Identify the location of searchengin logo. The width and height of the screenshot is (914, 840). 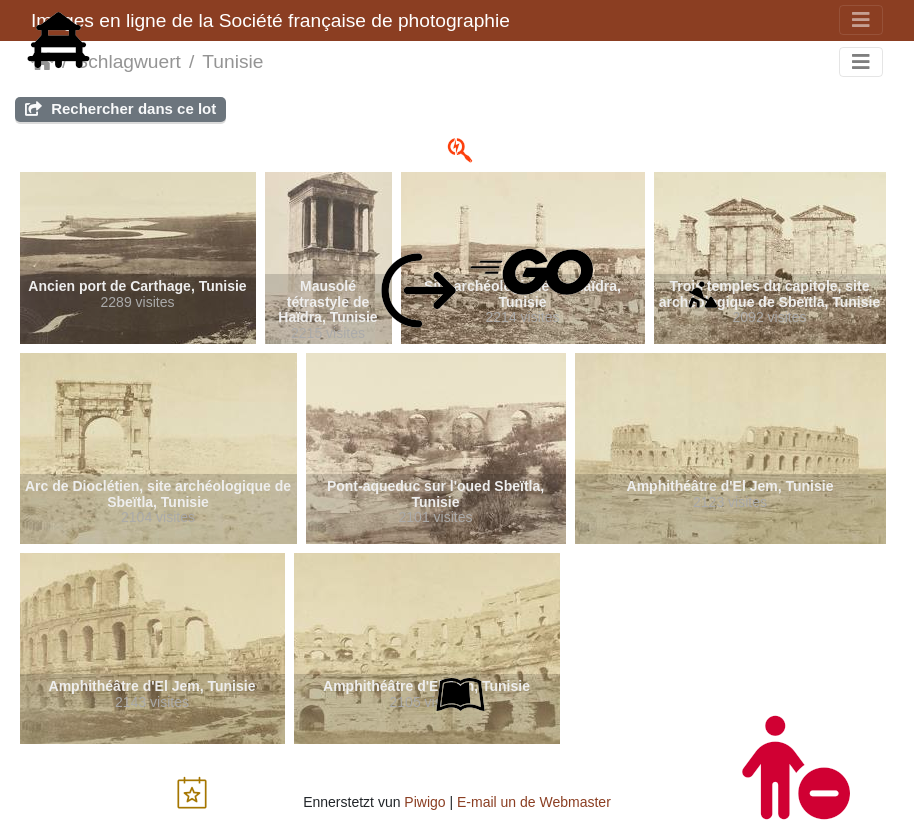
(460, 150).